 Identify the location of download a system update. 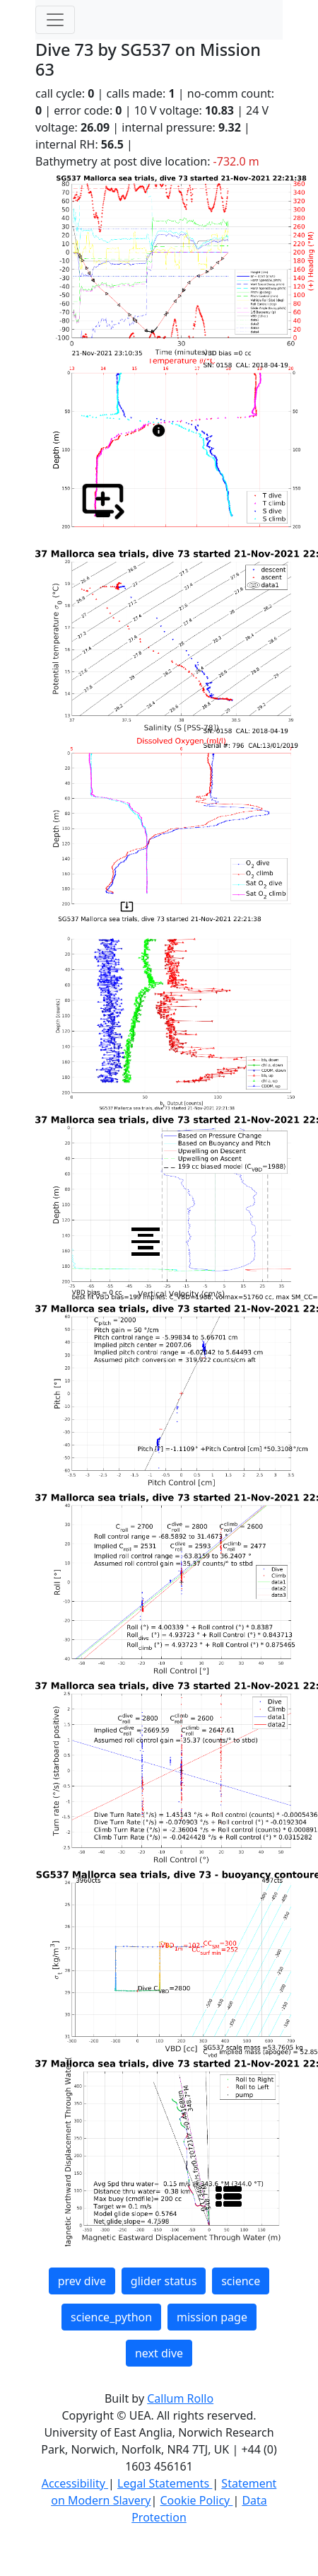
(126, 906).